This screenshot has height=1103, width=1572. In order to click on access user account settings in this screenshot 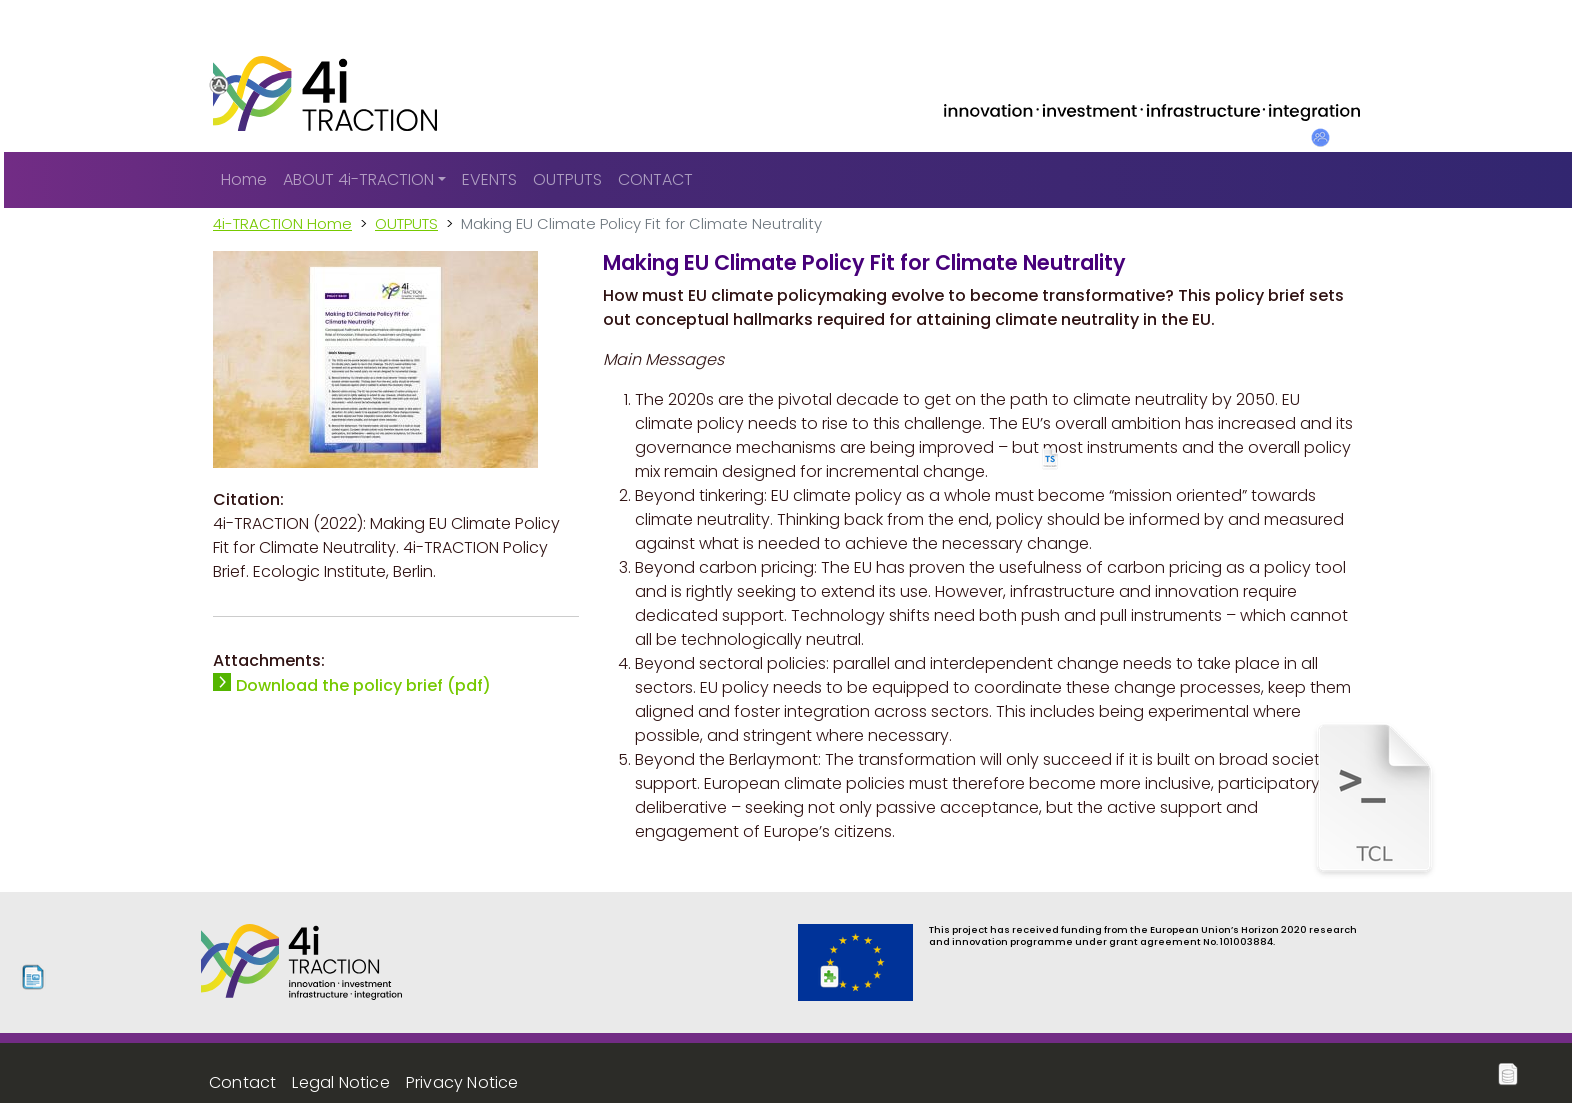, I will do `click(1320, 137)`.